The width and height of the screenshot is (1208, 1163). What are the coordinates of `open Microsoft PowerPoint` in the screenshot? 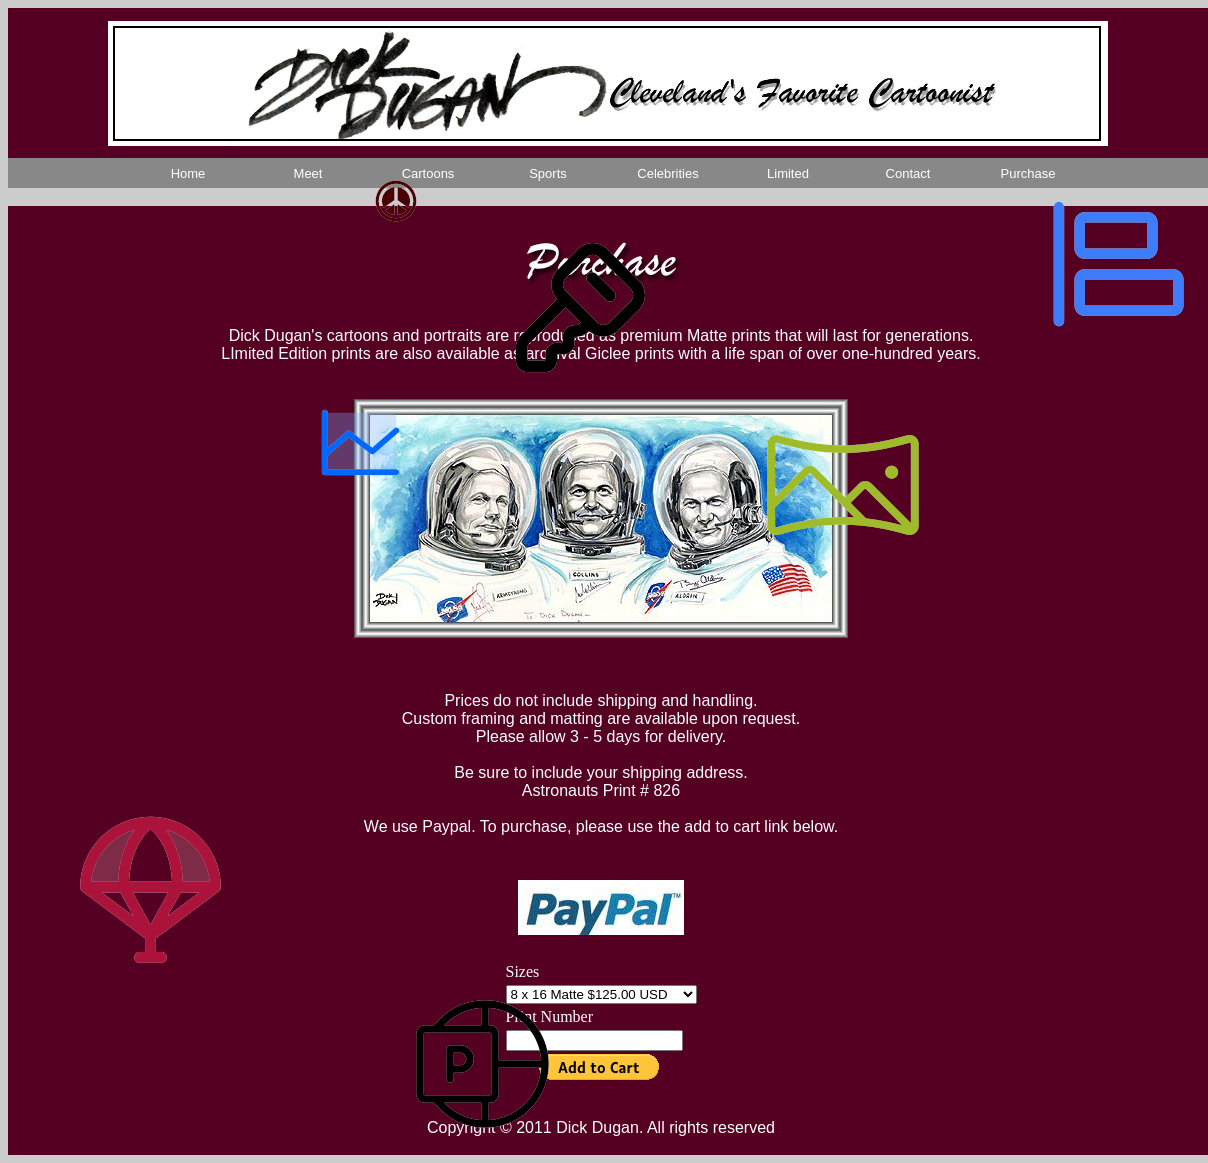 It's located at (480, 1064).